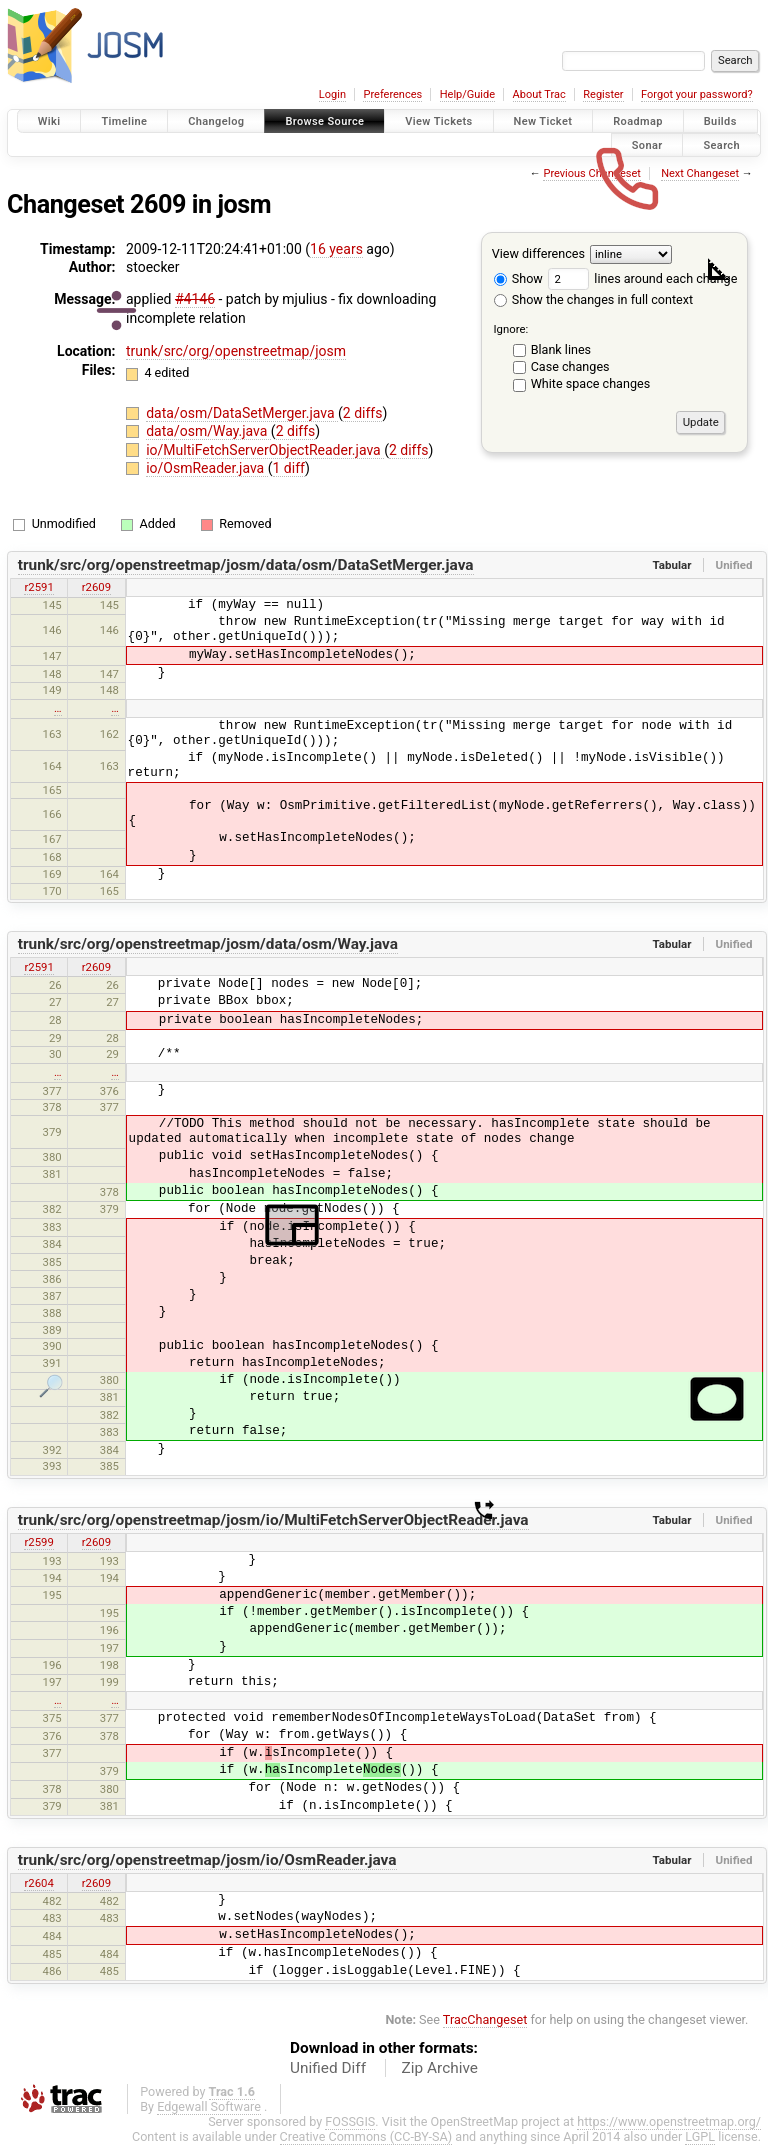  Describe the element at coordinates (292, 1225) in the screenshot. I see `enable picture-in-picture mode` at that location.